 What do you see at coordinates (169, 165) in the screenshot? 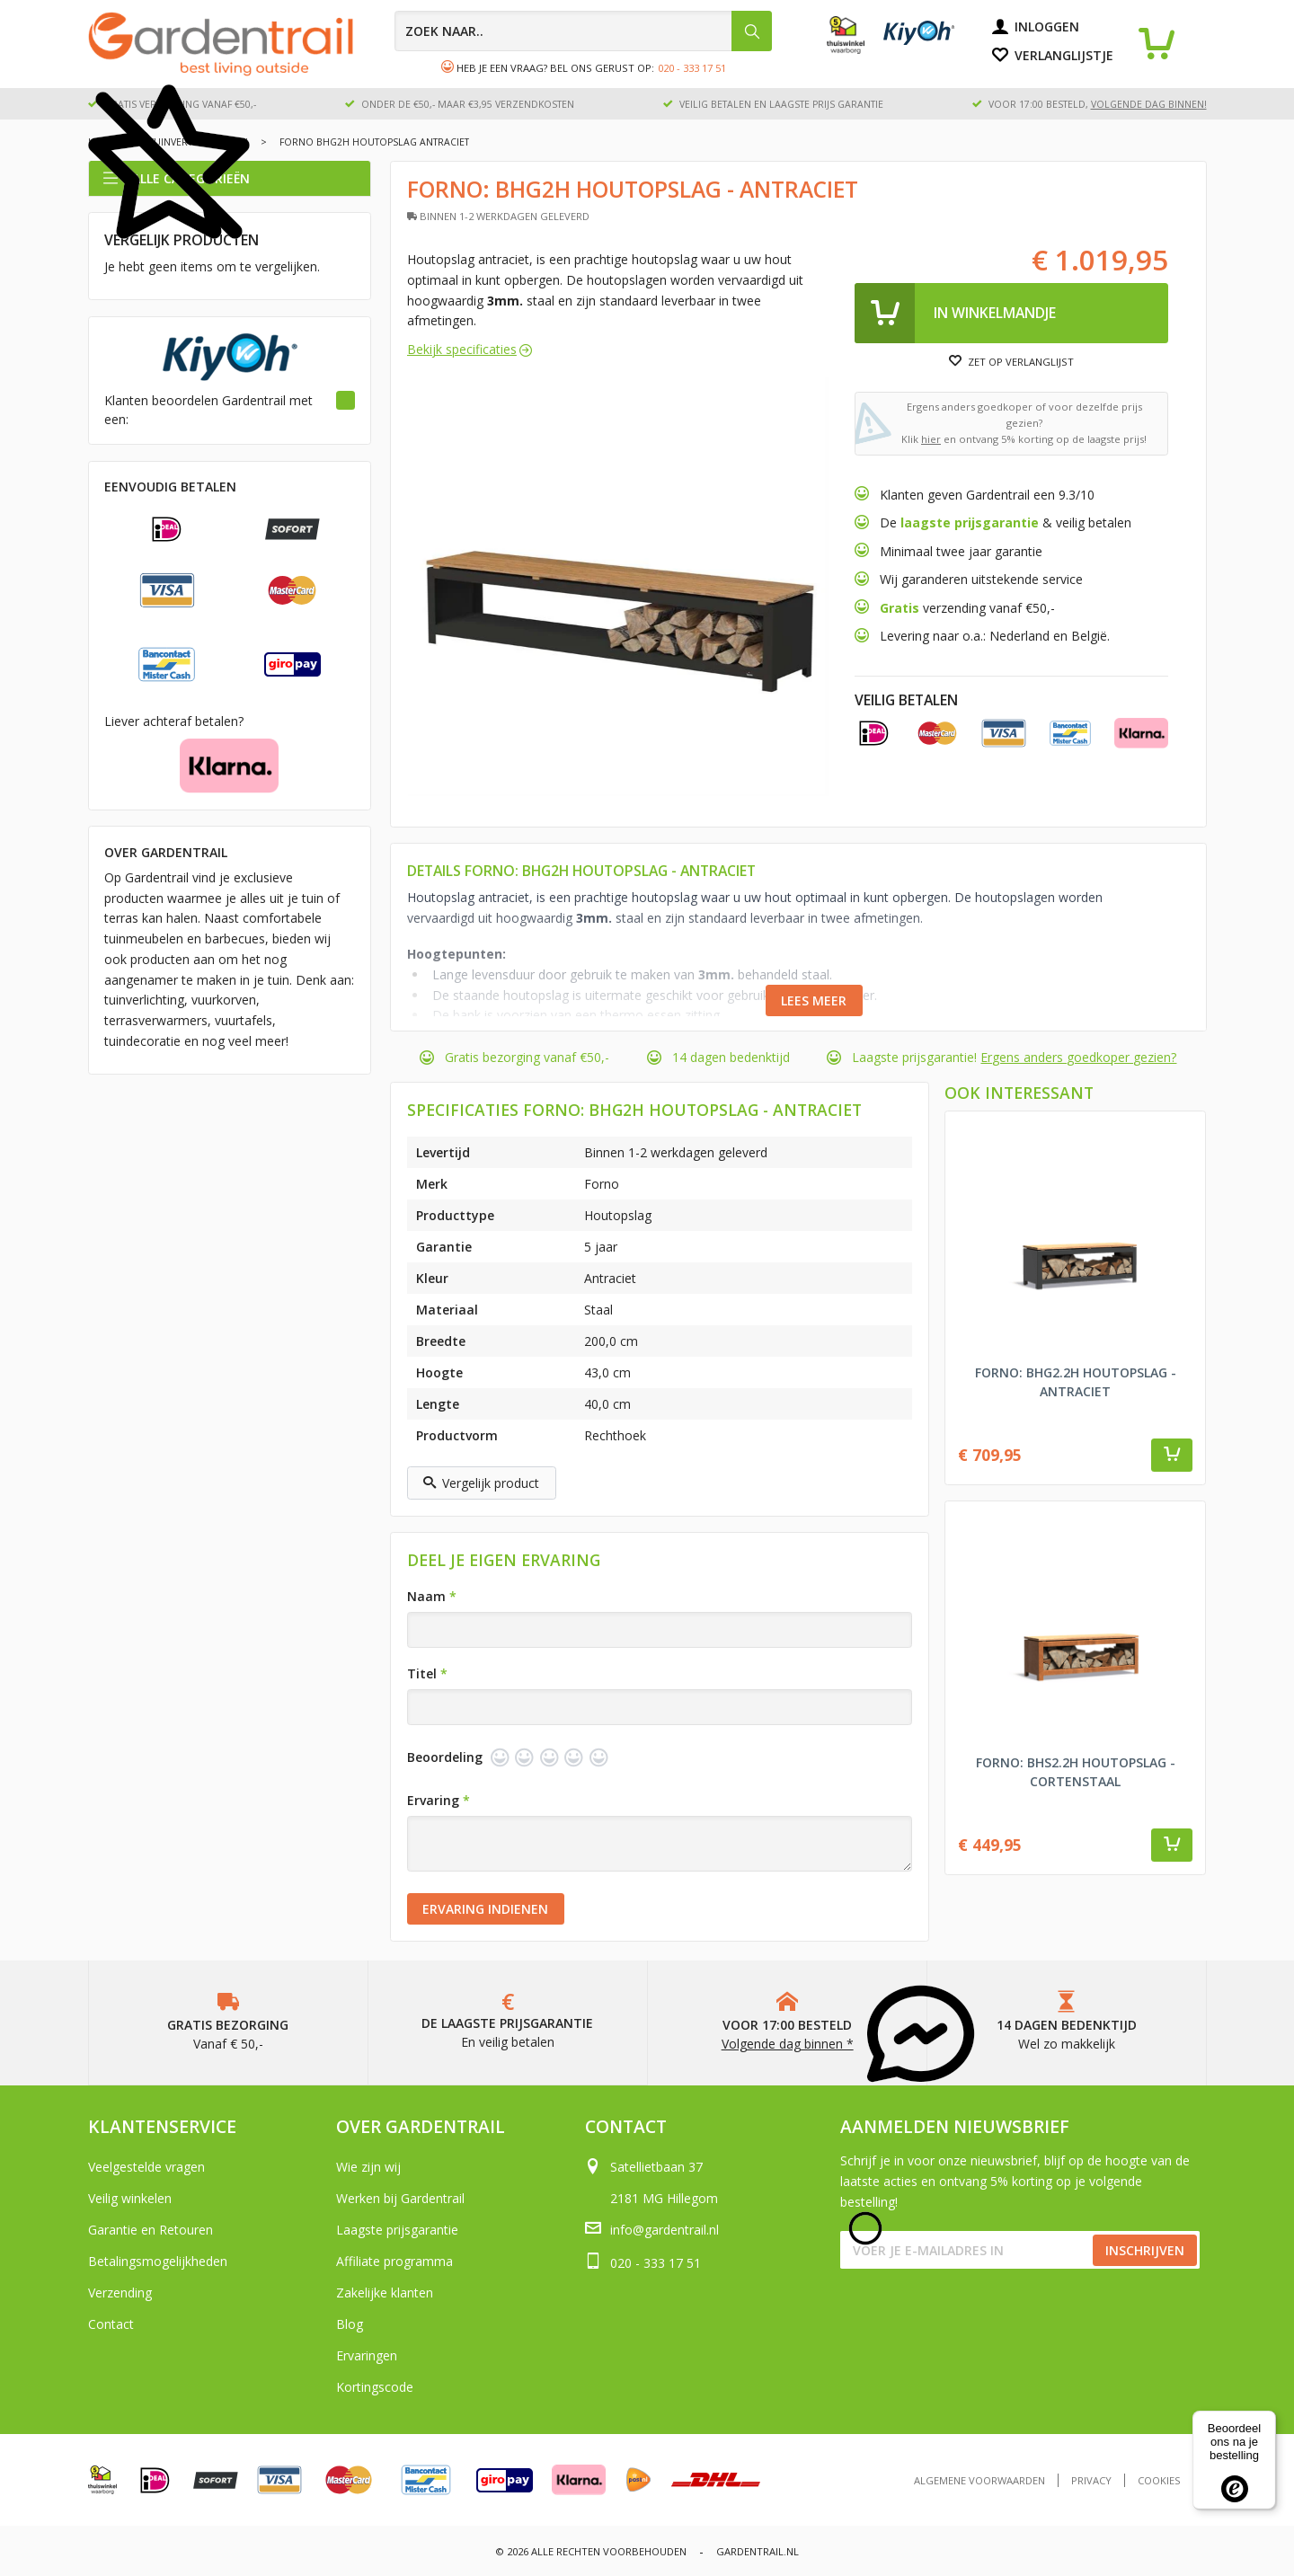
I see `remove from favorites` at bounding box center [169, 165].